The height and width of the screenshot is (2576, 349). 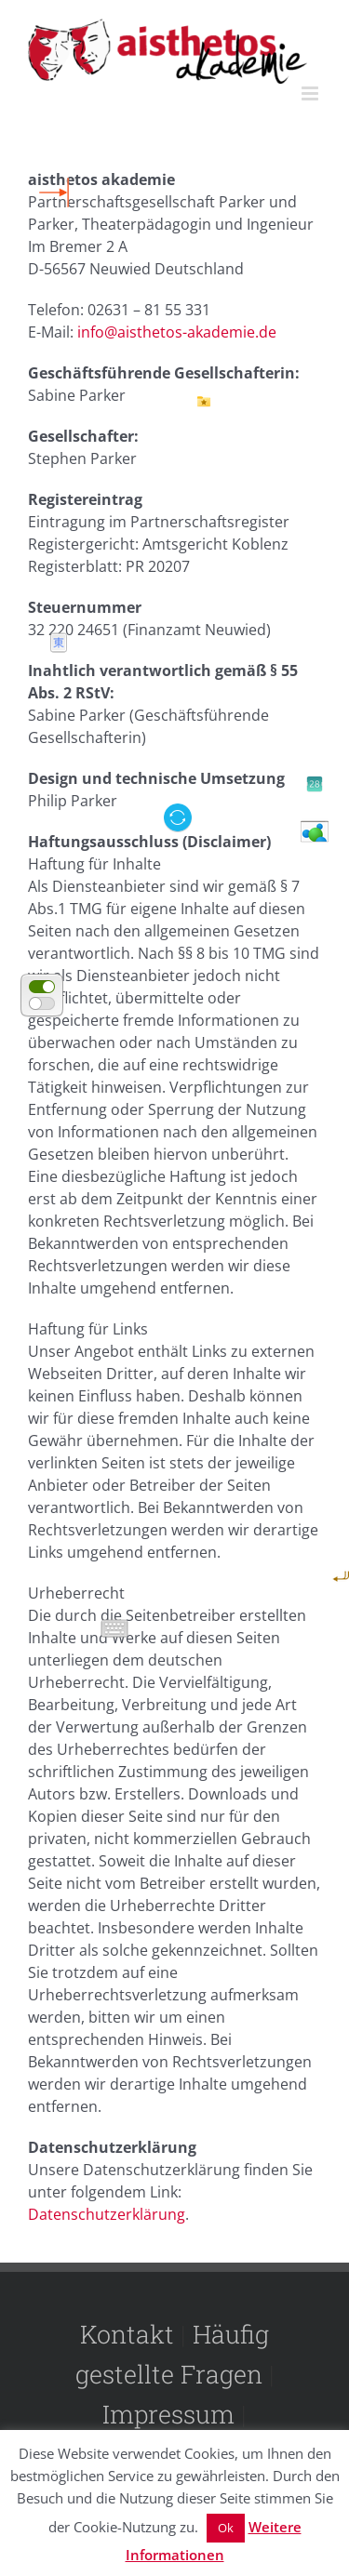 I want to click on indicates content is currently syncing, so click(x=178, y=817).